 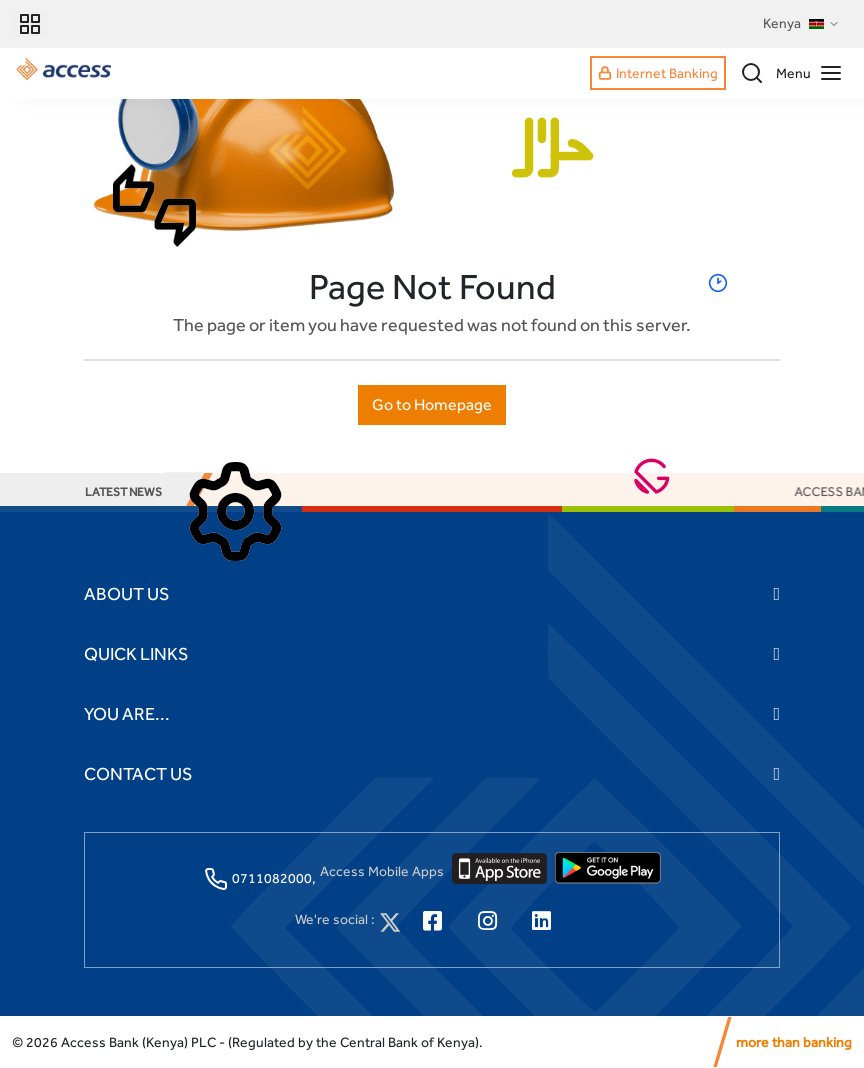 What do you see at coordinates (235, 511) in the screenshot?
I see `access settings or preferences` at bounding box center [235, 511].